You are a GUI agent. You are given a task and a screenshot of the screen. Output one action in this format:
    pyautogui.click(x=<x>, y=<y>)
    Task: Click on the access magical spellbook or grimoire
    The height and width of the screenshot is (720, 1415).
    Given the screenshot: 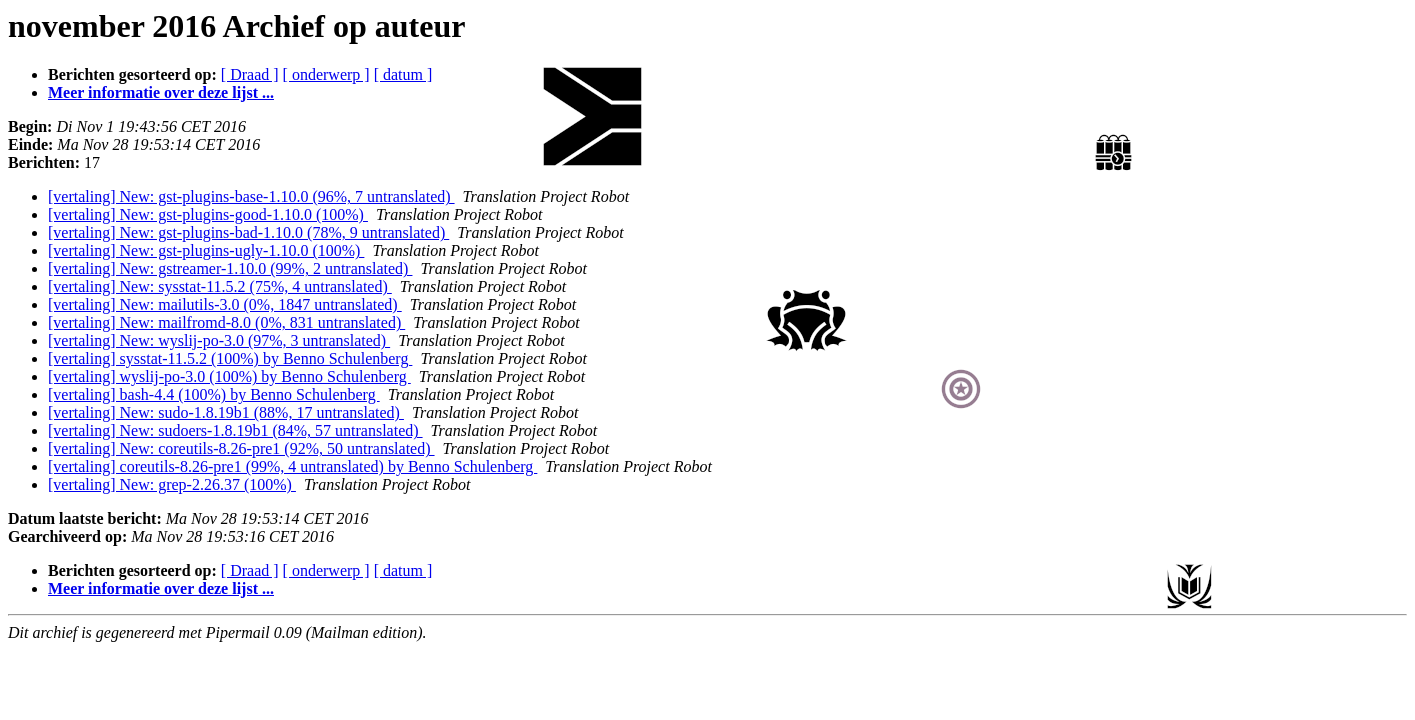 What is the action you would take?
    pyautogui.click(x=1189, y=586)
    